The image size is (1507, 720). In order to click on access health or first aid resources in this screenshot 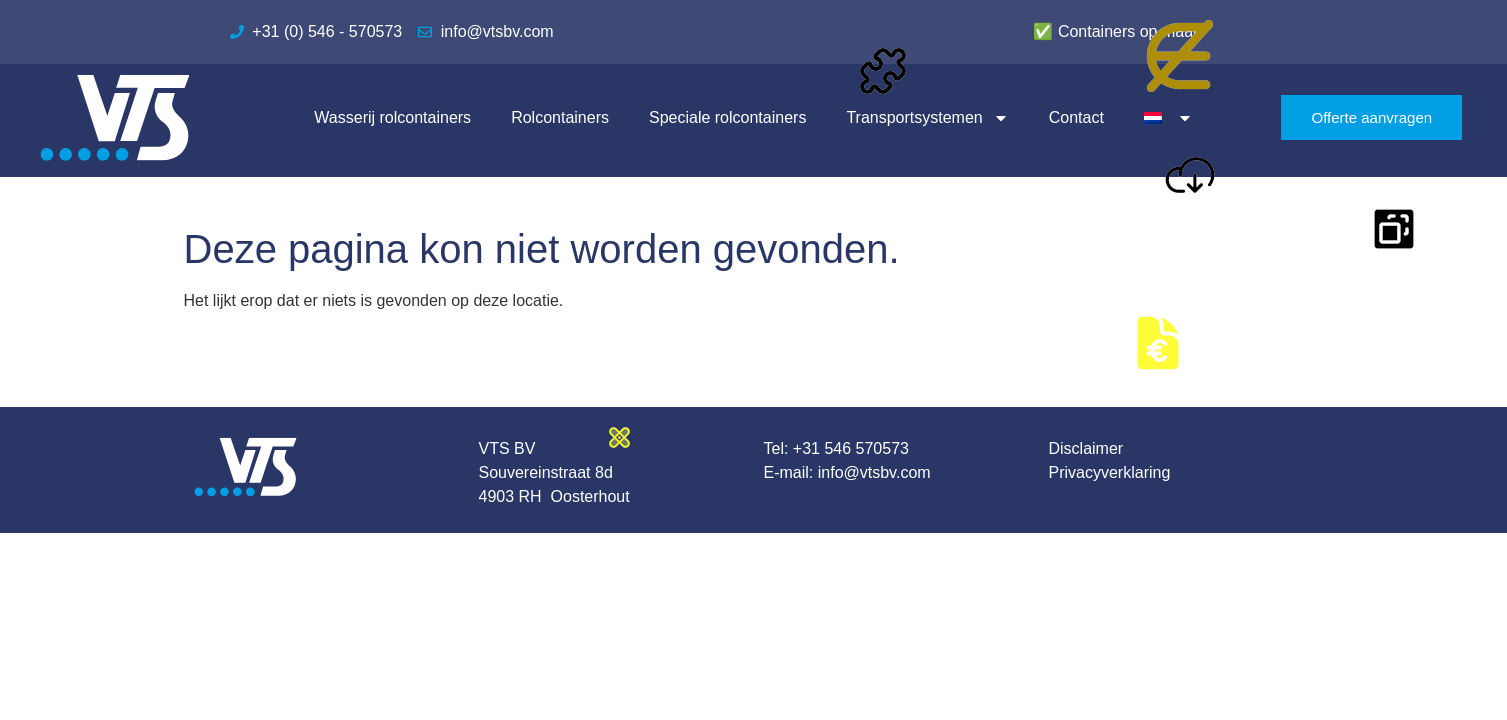, I will do `click(619, 437)`.